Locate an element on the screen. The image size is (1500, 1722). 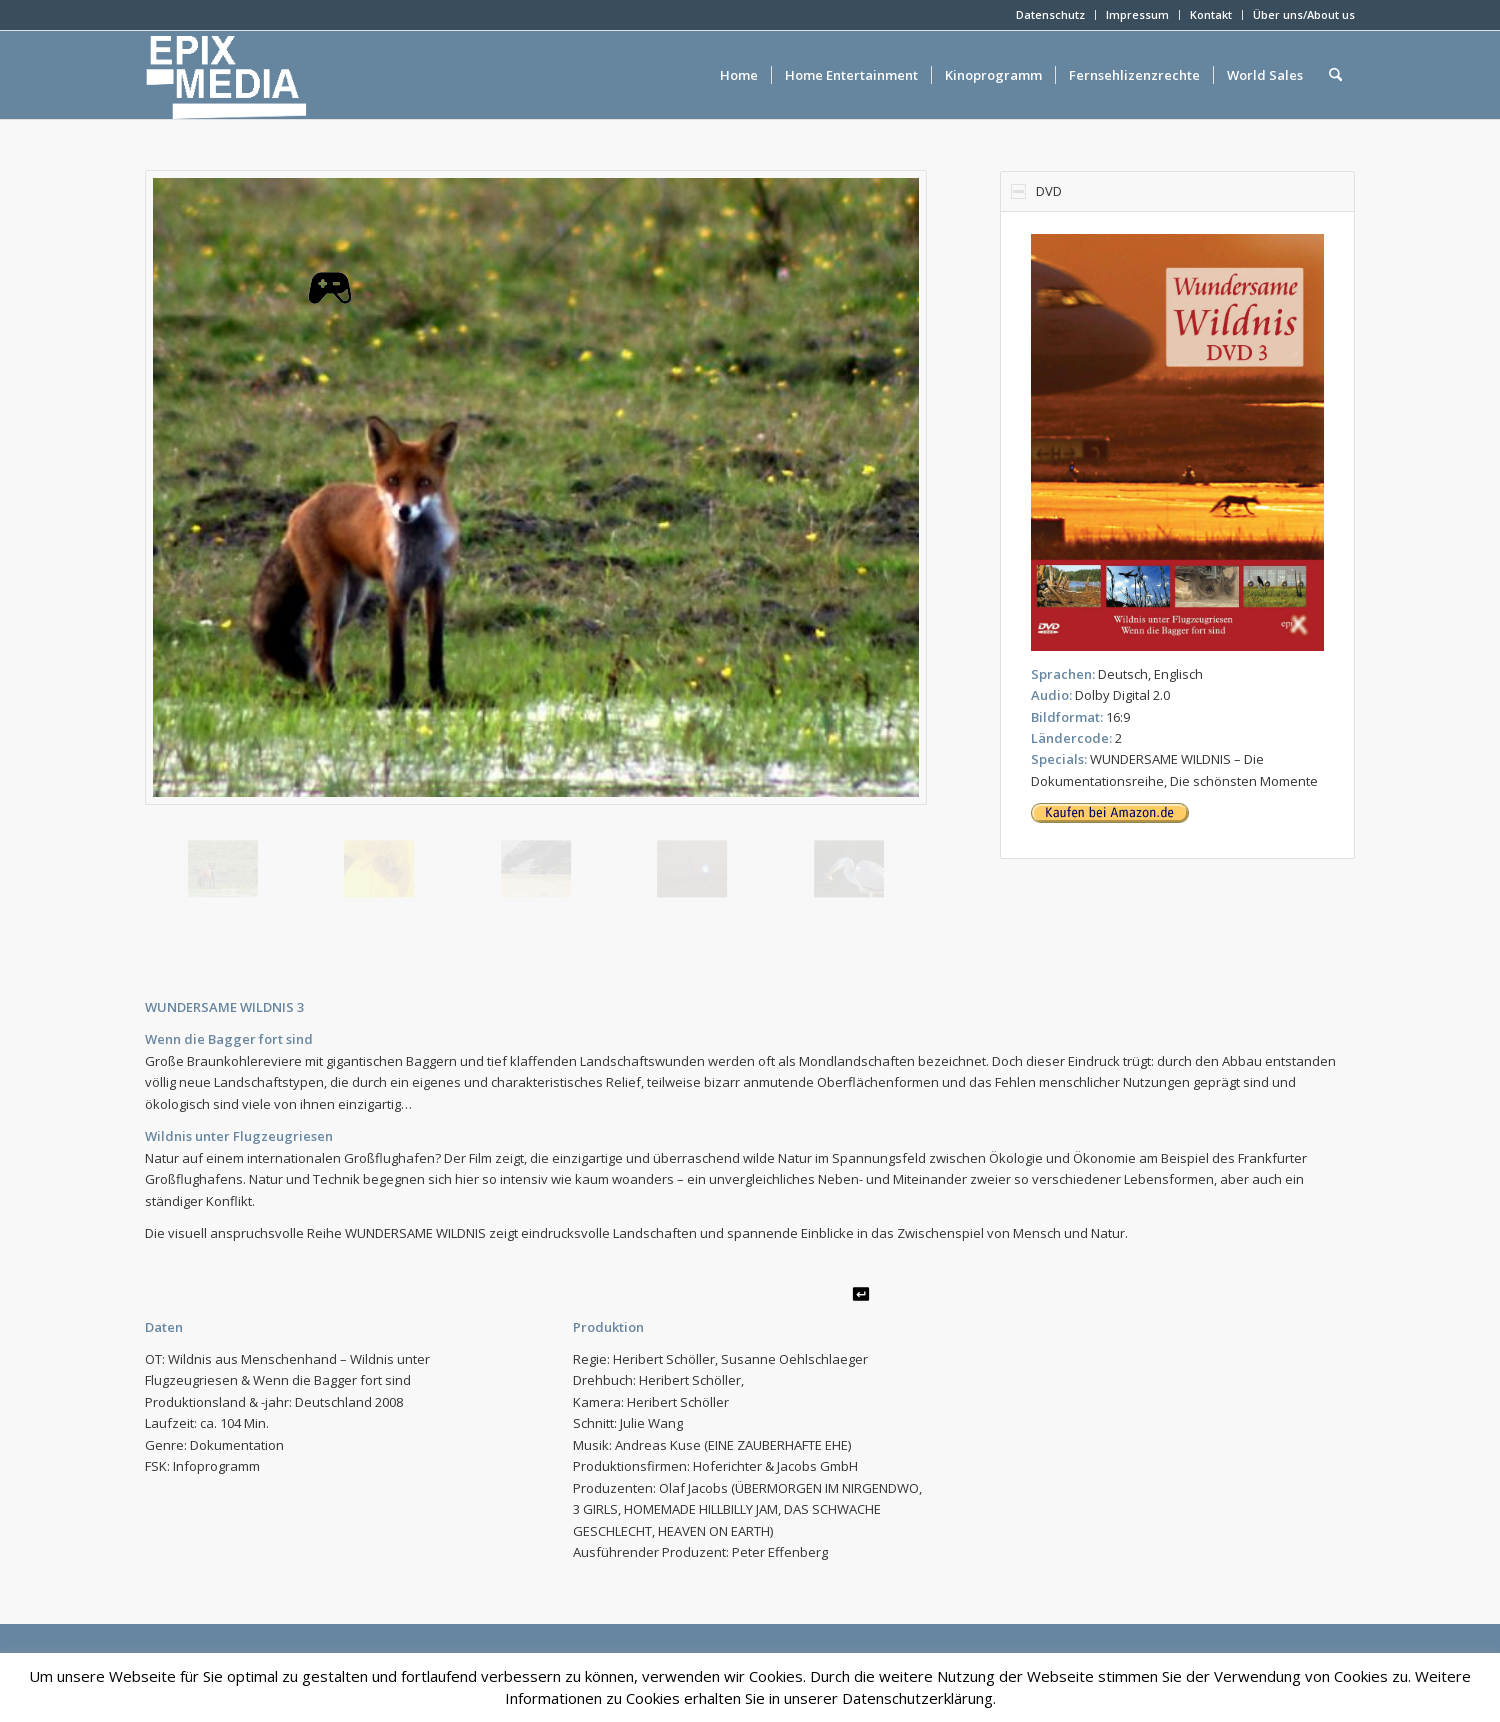
open games or gaming section is located at coordinates (330, 288).